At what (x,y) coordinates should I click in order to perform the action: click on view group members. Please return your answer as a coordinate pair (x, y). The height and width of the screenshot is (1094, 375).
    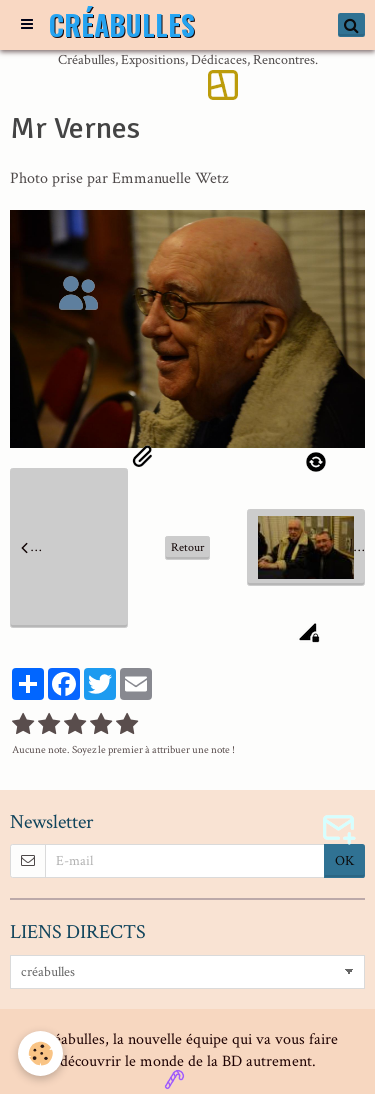
    Looking at the image, I should click on (78, 292).